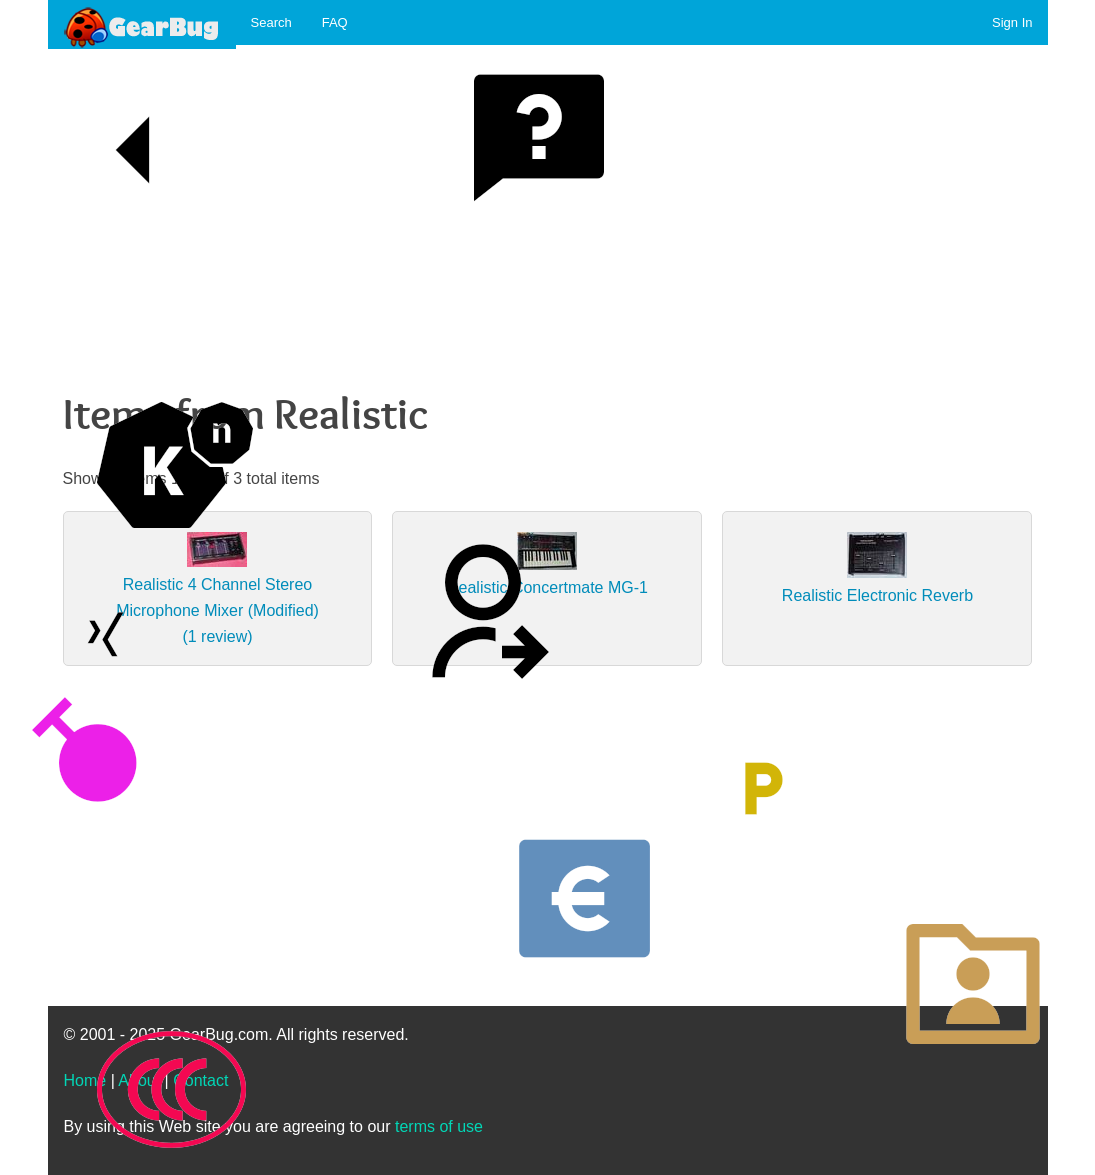  I want to click on china compulsory certificate (CCC) mark indicating product compliance, so click(171, 1089).